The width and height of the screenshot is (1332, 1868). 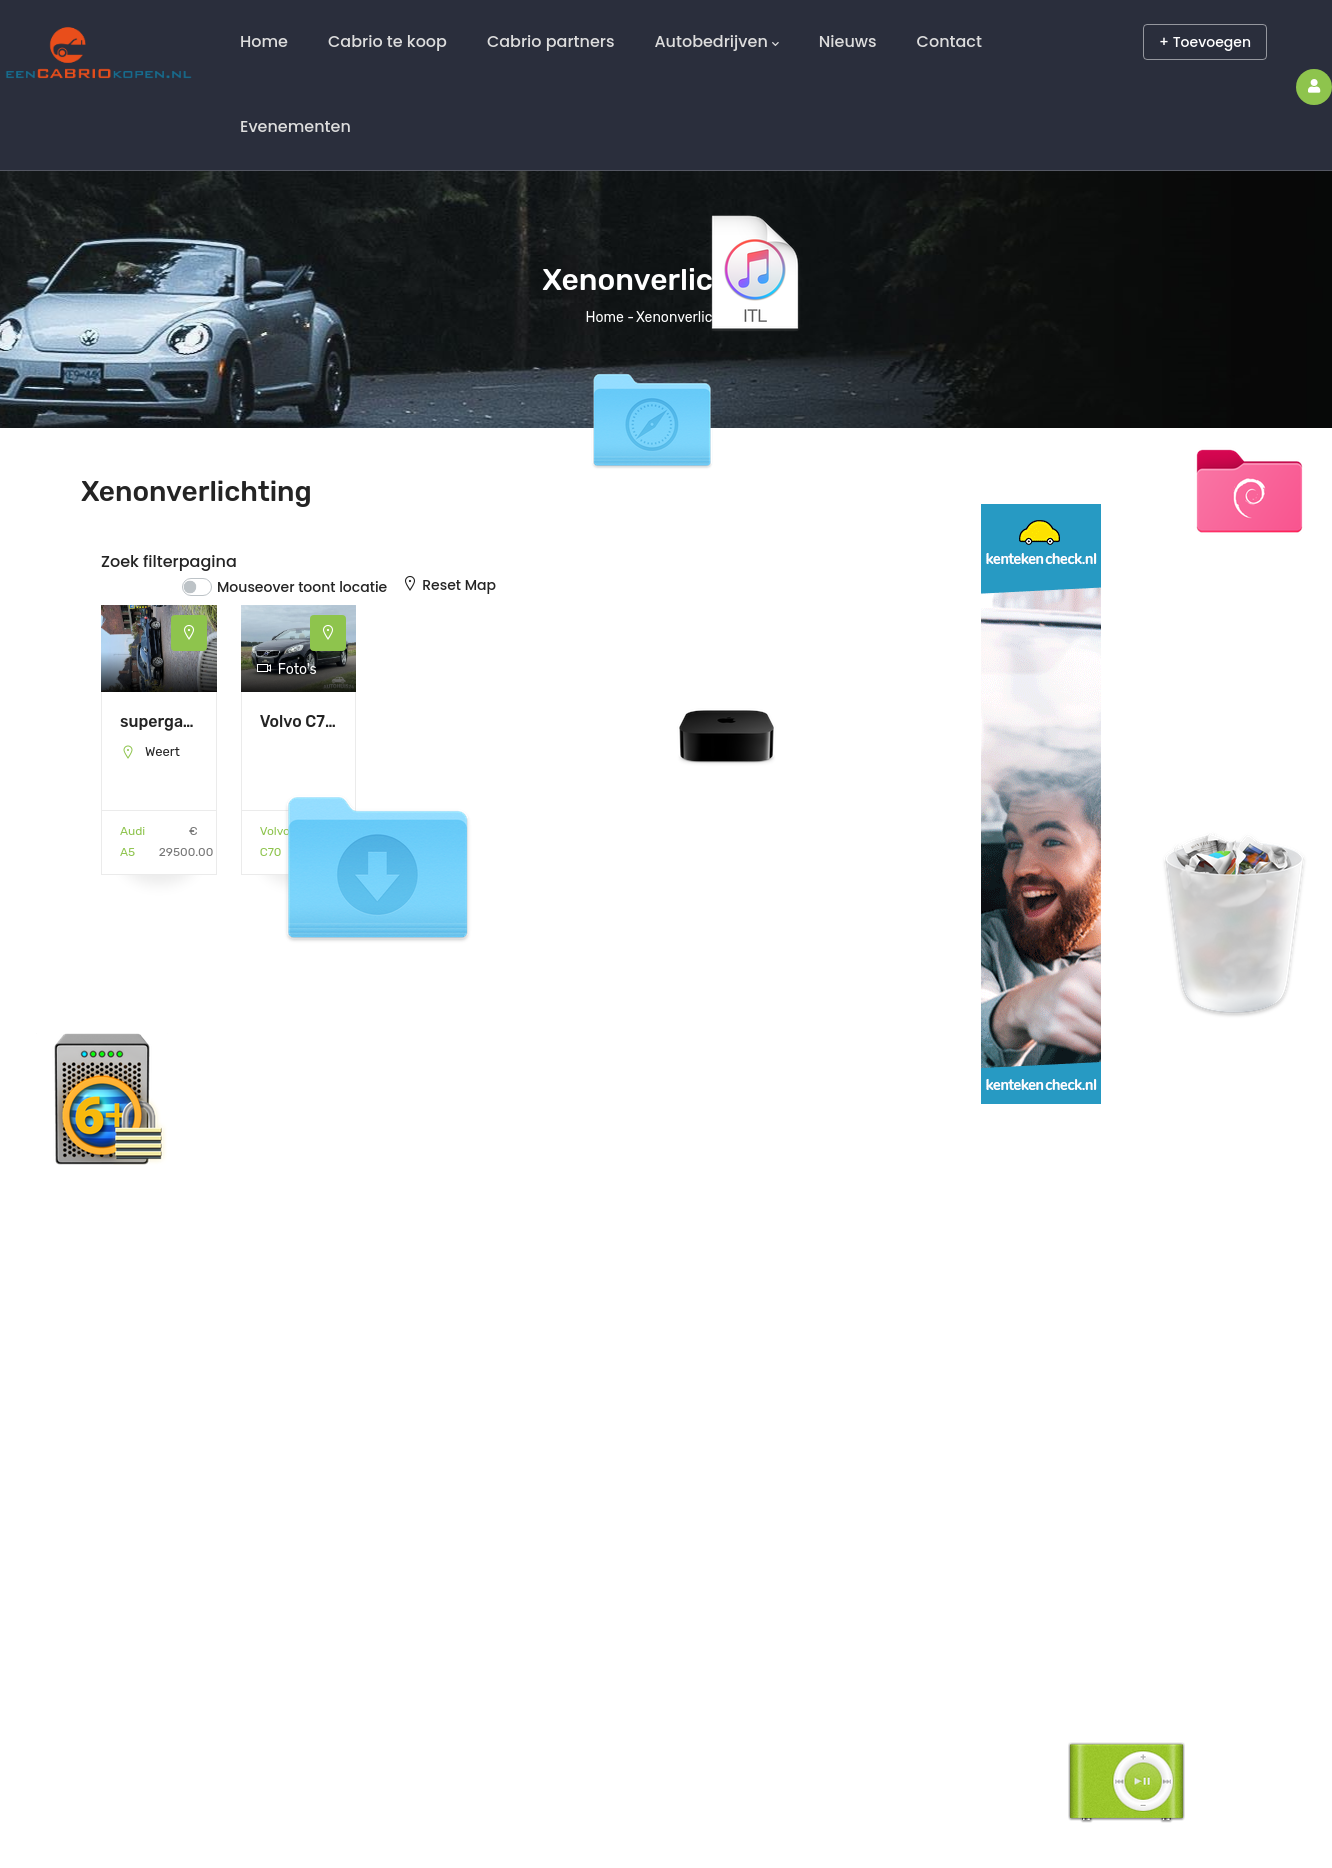 What do you see at coordinates (652, 420) in the screenshot?
I see `access your local web server files` at bounding box center [652, 420].